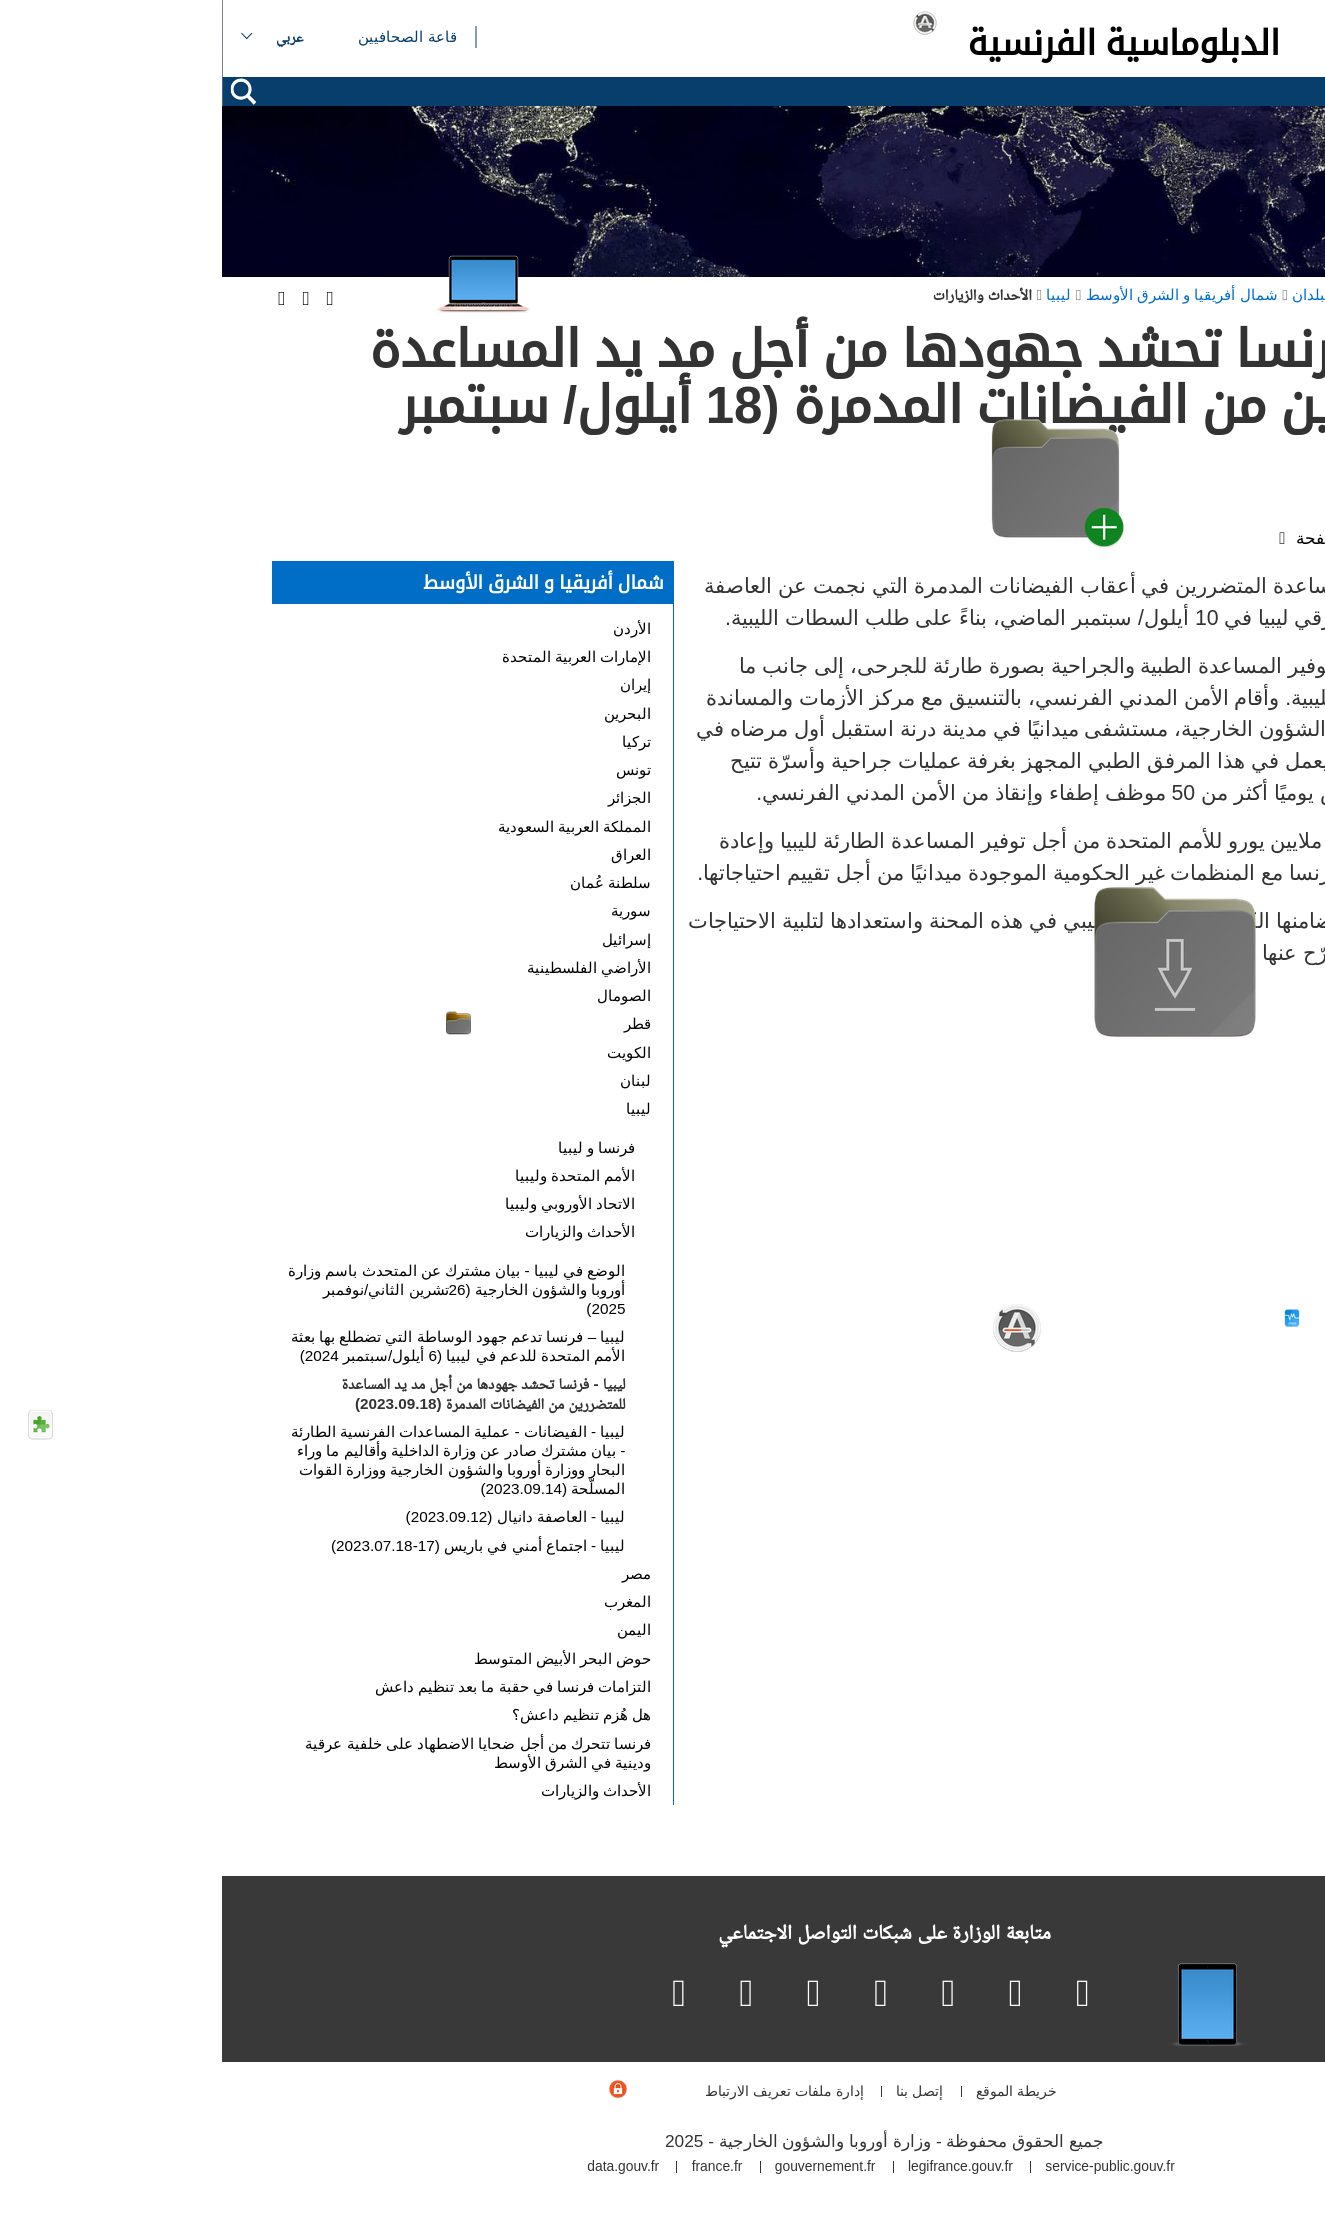  What do you see at coordinates (483, 275) in the screenshot?
I see `represents a connected macbook device` at bounding box center [483, 275].